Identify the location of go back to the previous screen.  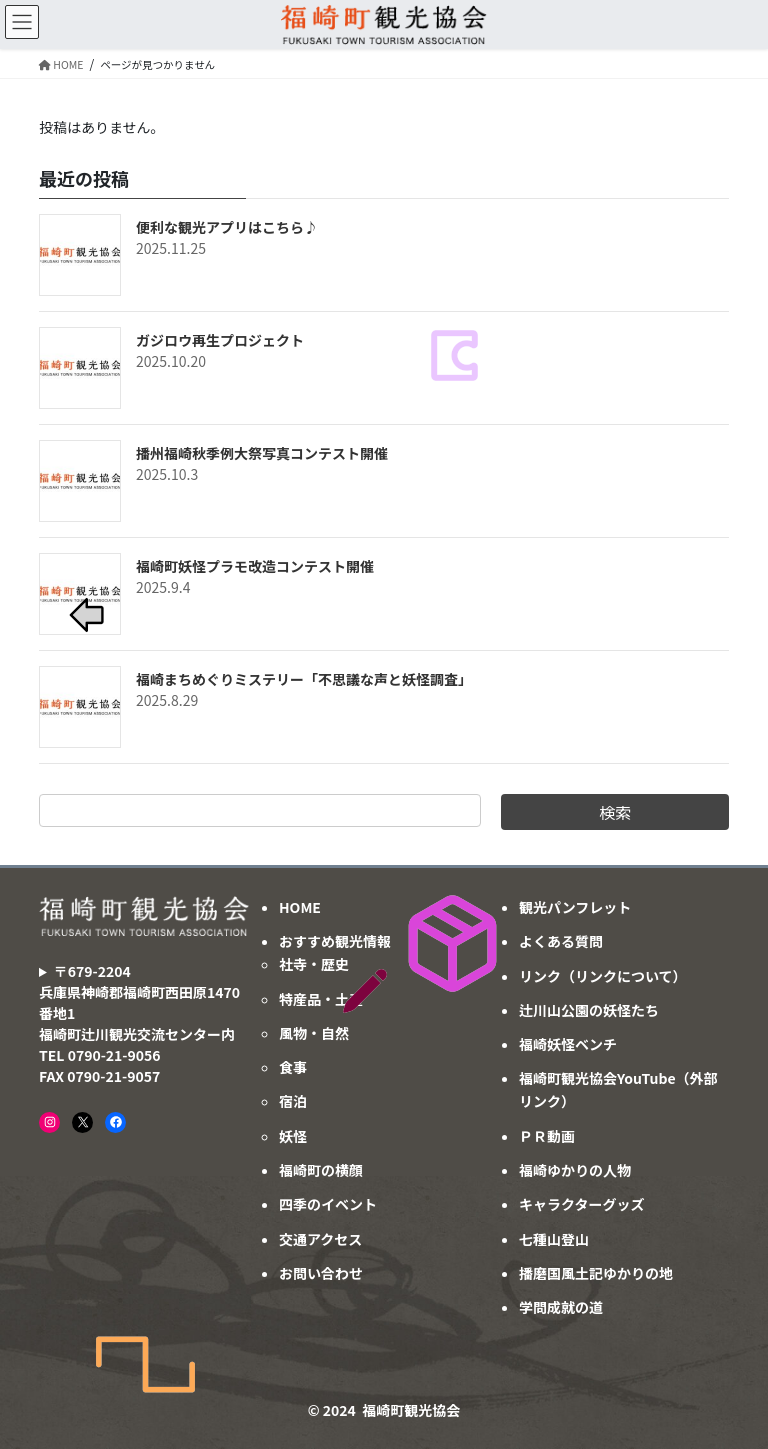
(88, 615).